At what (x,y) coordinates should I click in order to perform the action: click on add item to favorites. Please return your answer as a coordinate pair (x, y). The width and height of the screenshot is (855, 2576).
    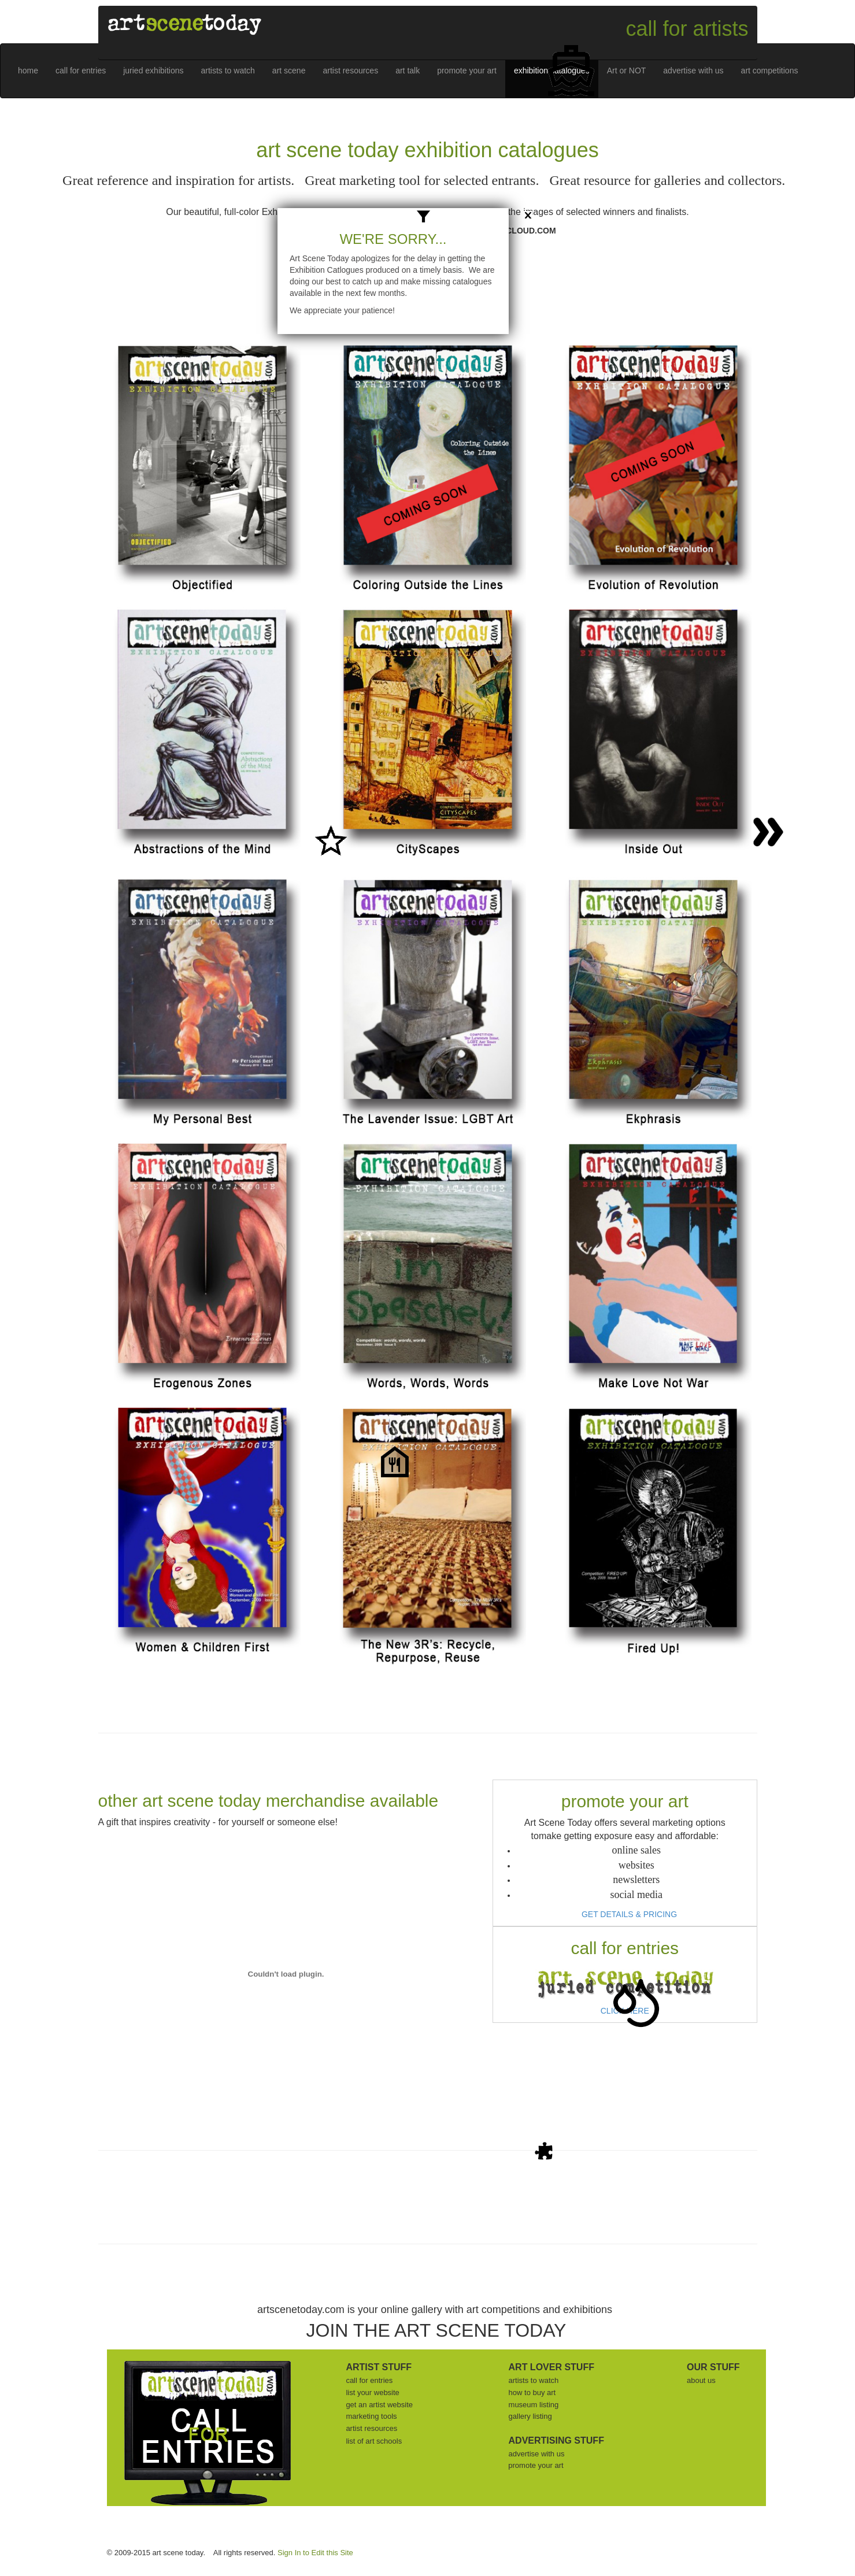
    Looking at the image, I should click on (331, 841).